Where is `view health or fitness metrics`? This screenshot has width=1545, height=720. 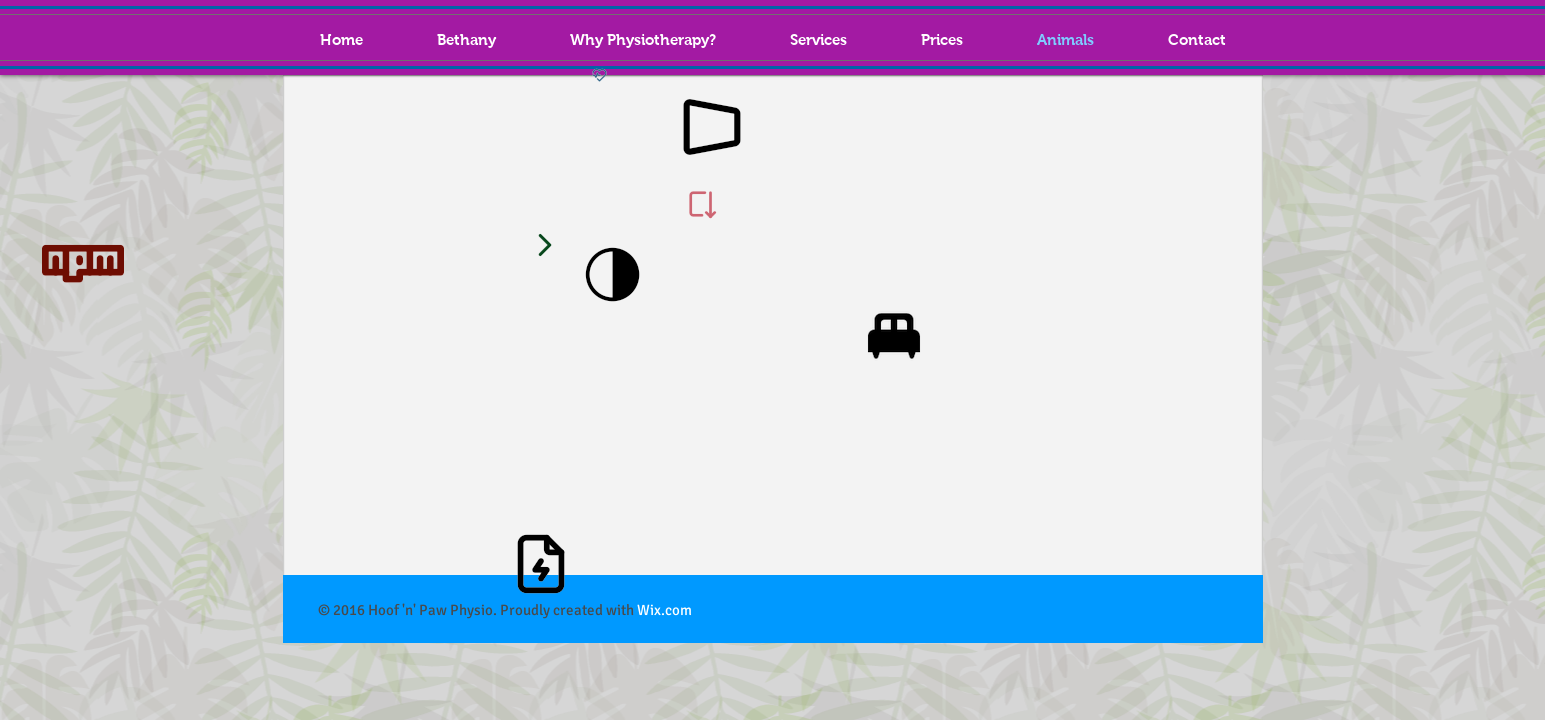 view health or fitness metrics is located at coordinates (599, 74).